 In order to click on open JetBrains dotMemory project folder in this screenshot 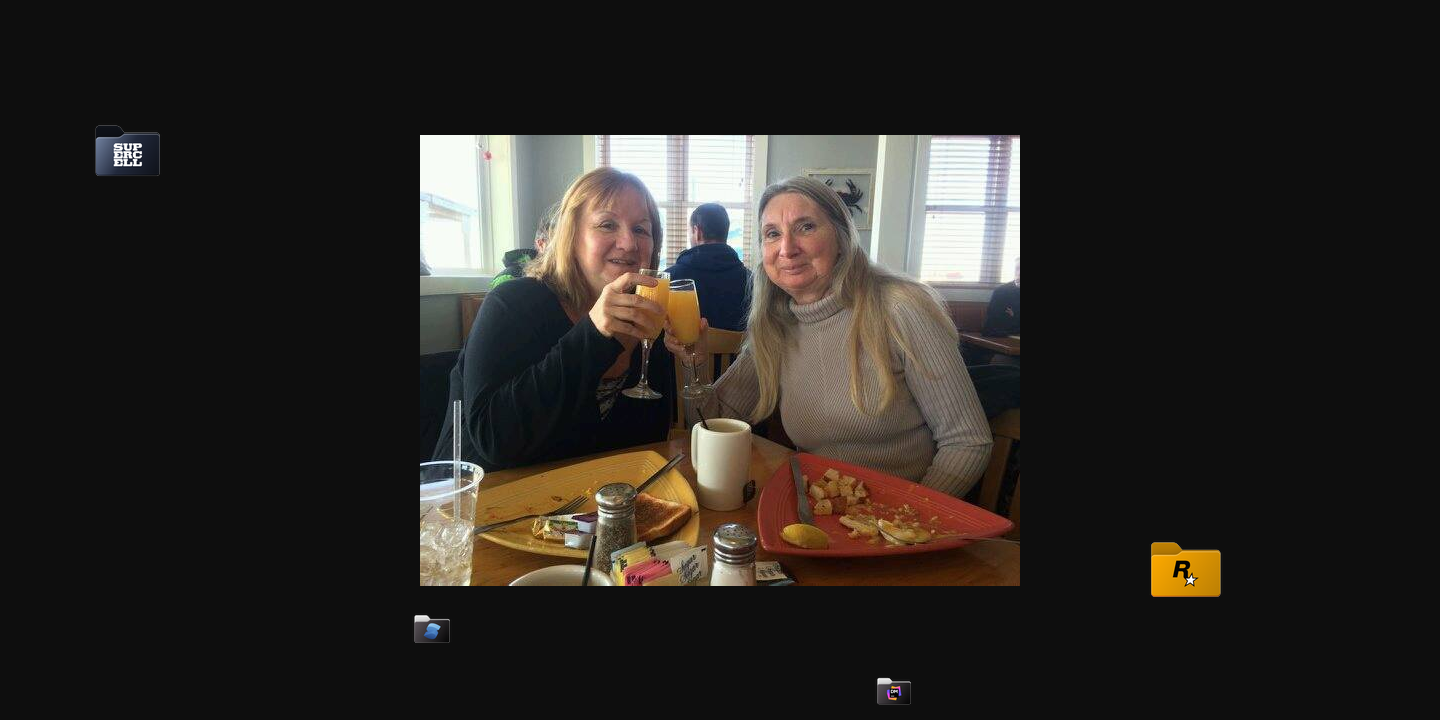, I will do `click(894, 692)`.